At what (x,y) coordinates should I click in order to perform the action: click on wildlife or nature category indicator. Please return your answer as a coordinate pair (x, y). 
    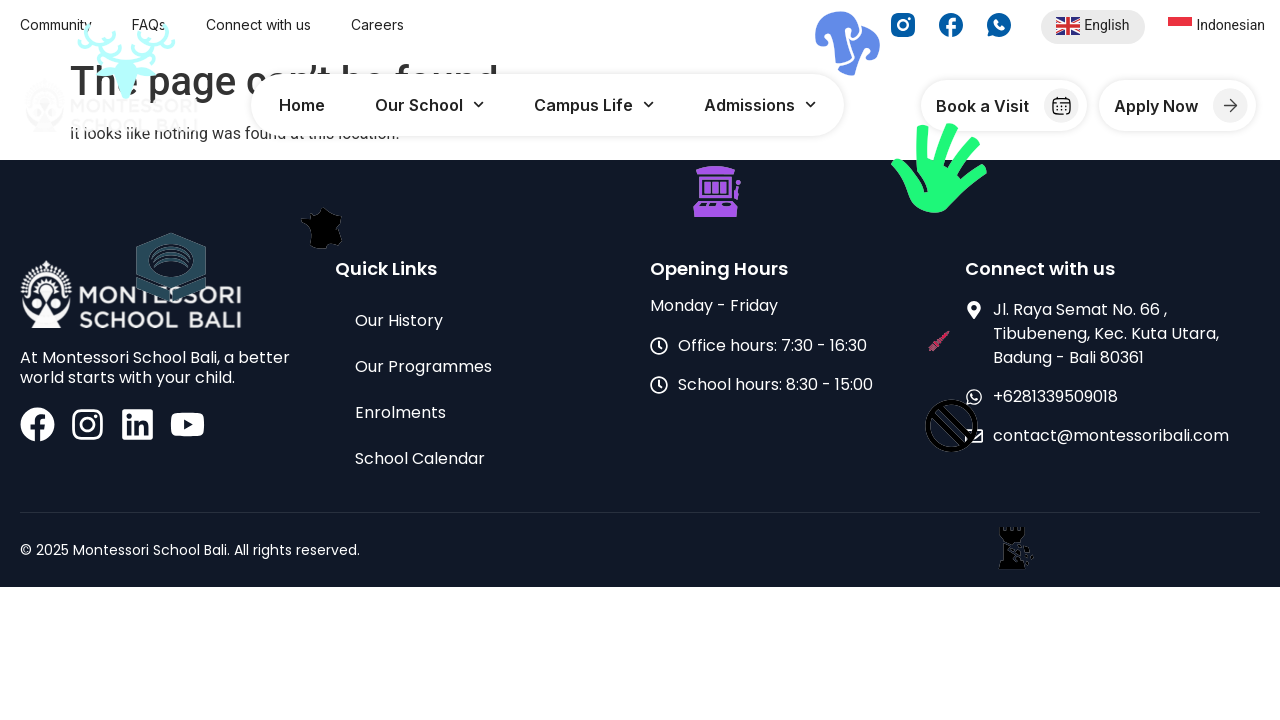
    Looking at the image, I should click on (126, 61).